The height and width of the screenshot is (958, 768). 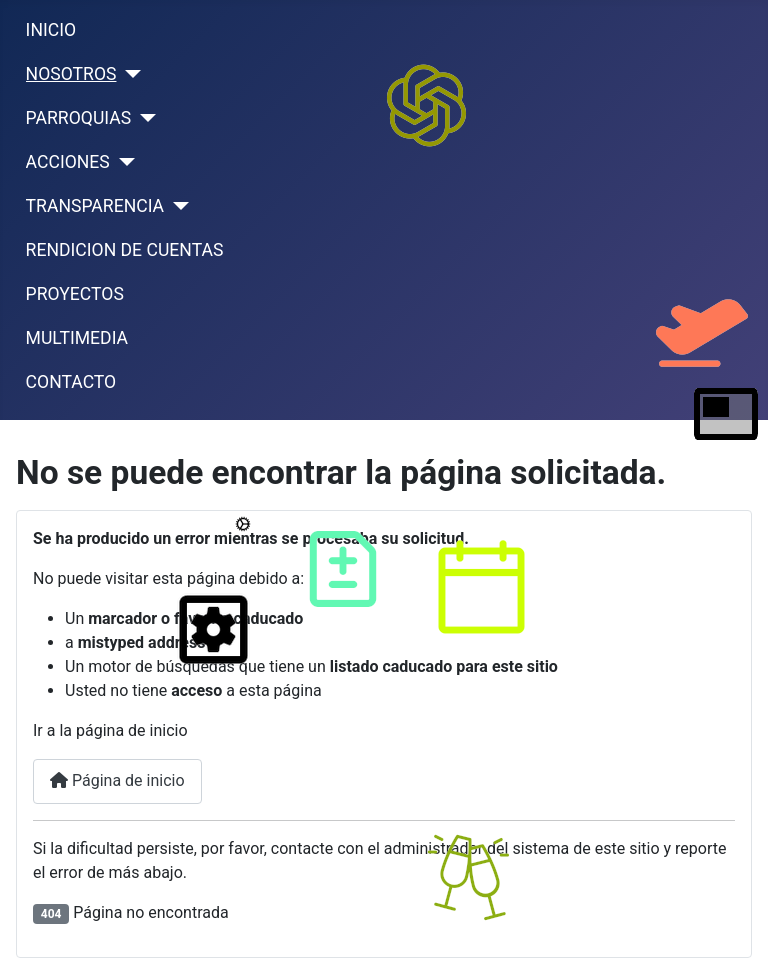 What do you see at coordinates (702, 330) in the screenshot?
I see `indicates flight departure status` at bounding box center [702, 330].